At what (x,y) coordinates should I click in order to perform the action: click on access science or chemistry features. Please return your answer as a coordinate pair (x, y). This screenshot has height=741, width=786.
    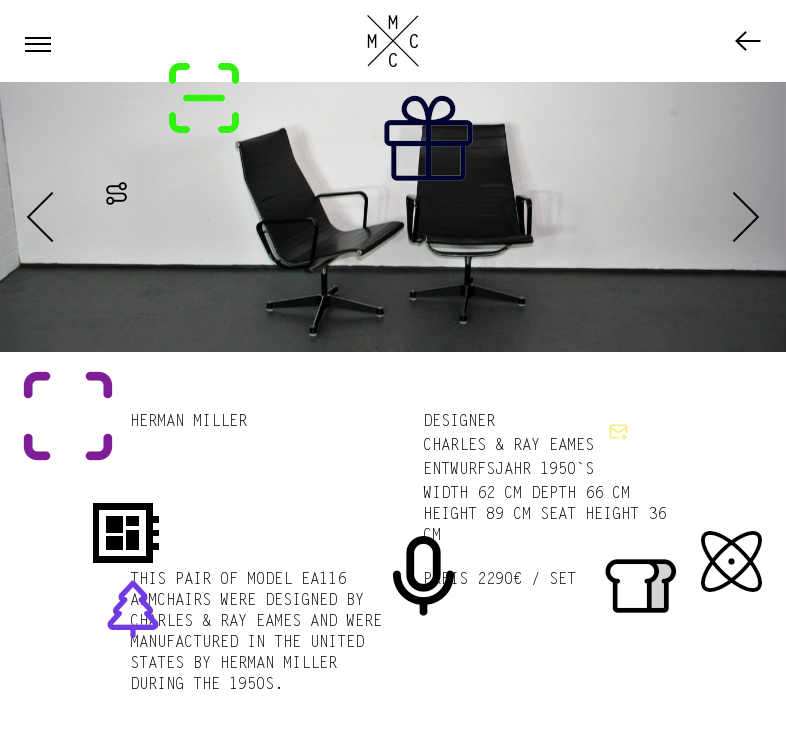
    Looking at the image, I should click on (731, 561).